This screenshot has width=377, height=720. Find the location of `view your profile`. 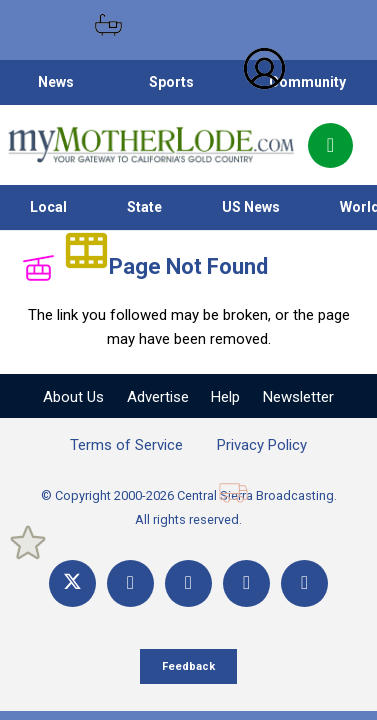

view your profile is located at coordinates (264, 68).